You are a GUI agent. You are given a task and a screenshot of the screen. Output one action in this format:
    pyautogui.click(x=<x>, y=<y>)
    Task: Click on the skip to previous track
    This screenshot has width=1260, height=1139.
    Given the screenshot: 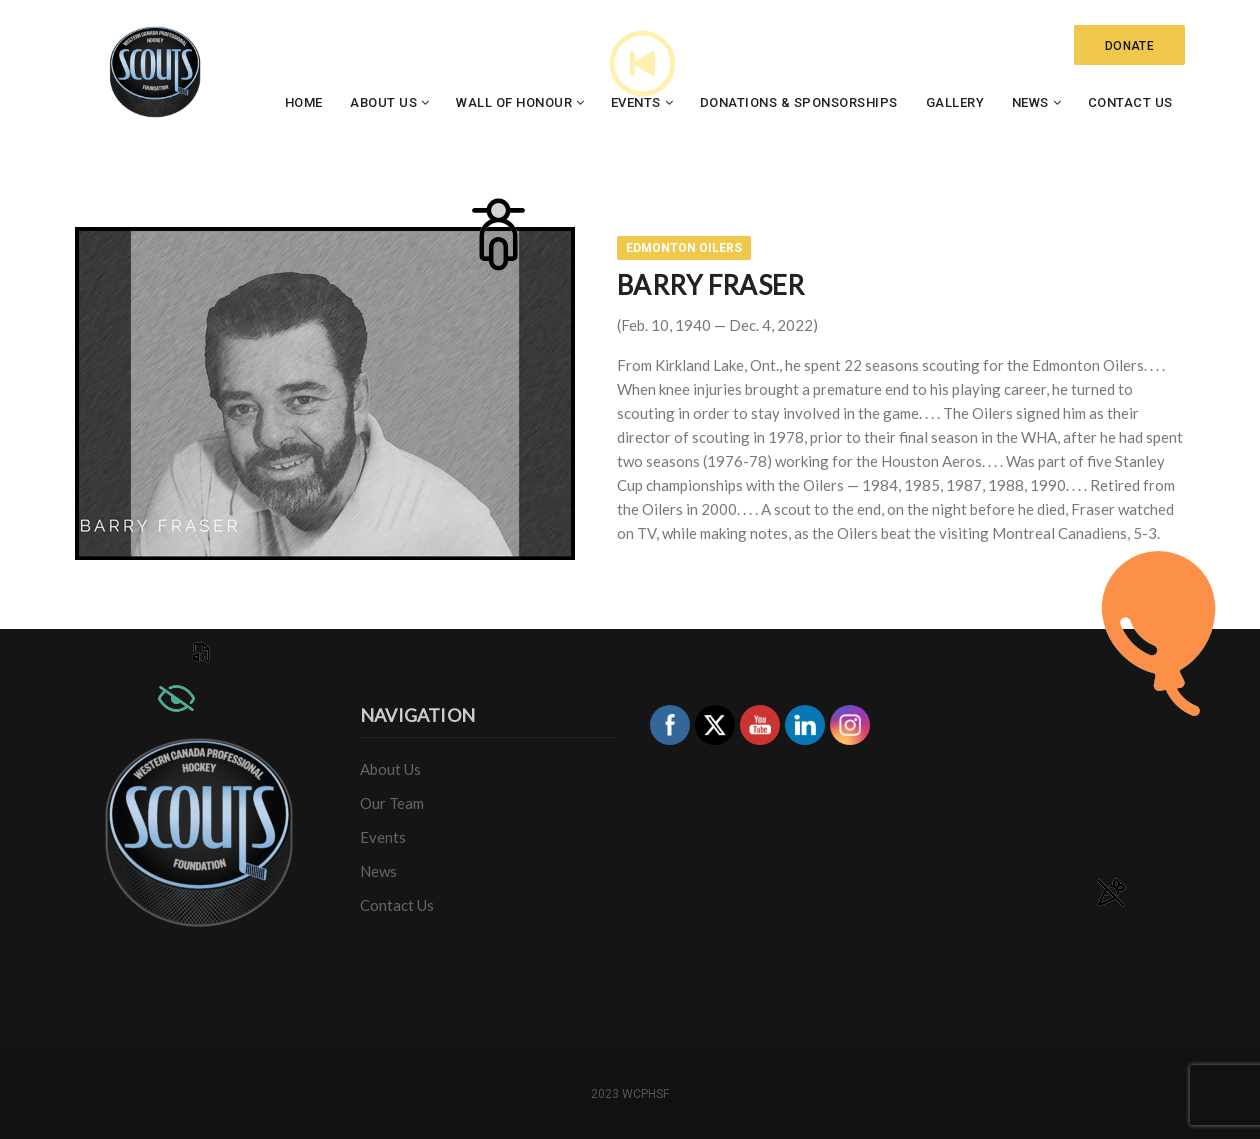 What is the action you would take?
    pyautogui.click(x=642, y=63)
    